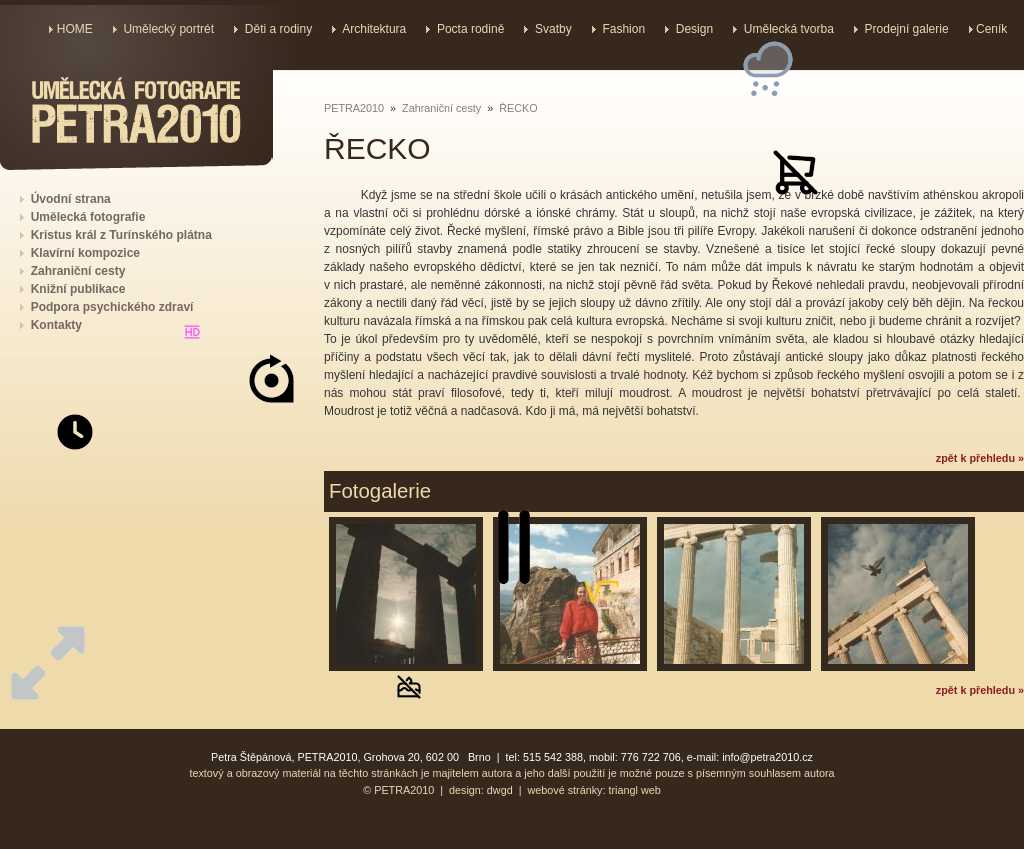 This screenshot has width=1024, height=849. Describe the element at coordinates (409, 687) in the screenshot. I see `no cake or desserts allowed` at that location.